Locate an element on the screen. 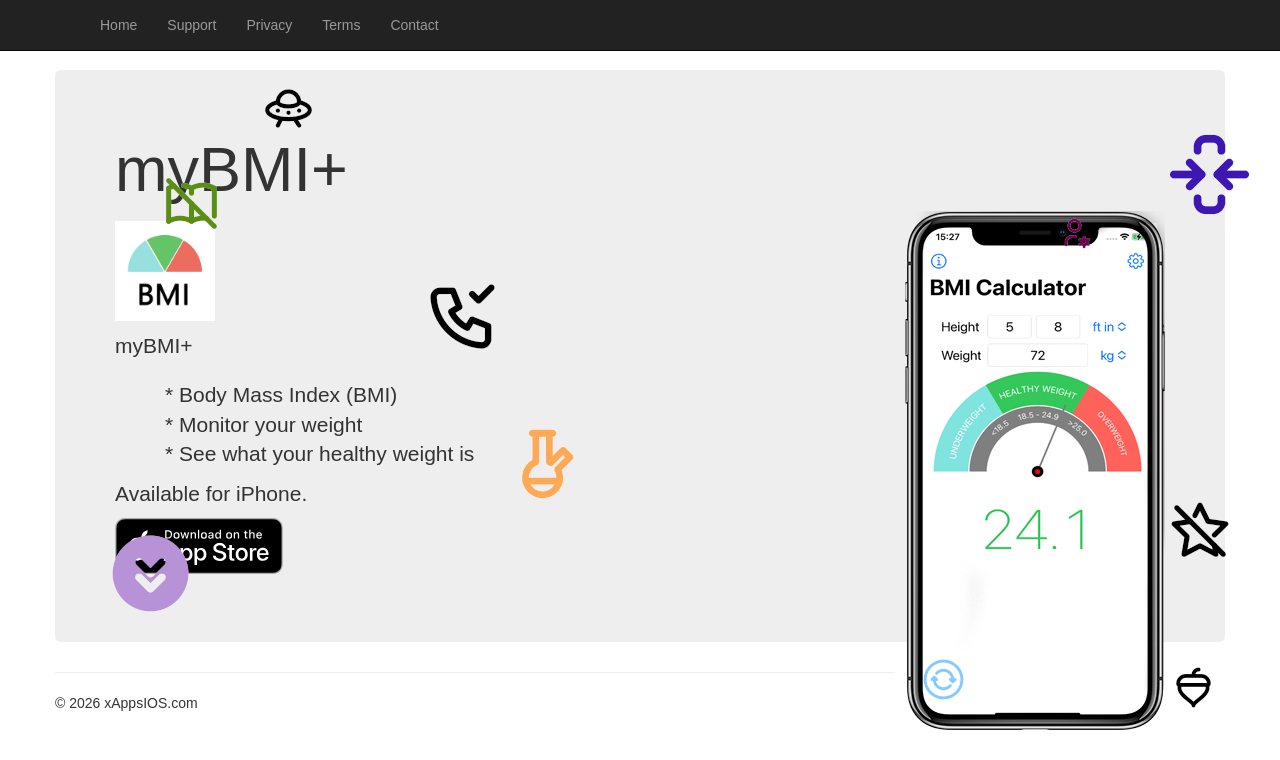 The image size is (1280, 760). expand to show more content below is located at coordinates (150, 573).